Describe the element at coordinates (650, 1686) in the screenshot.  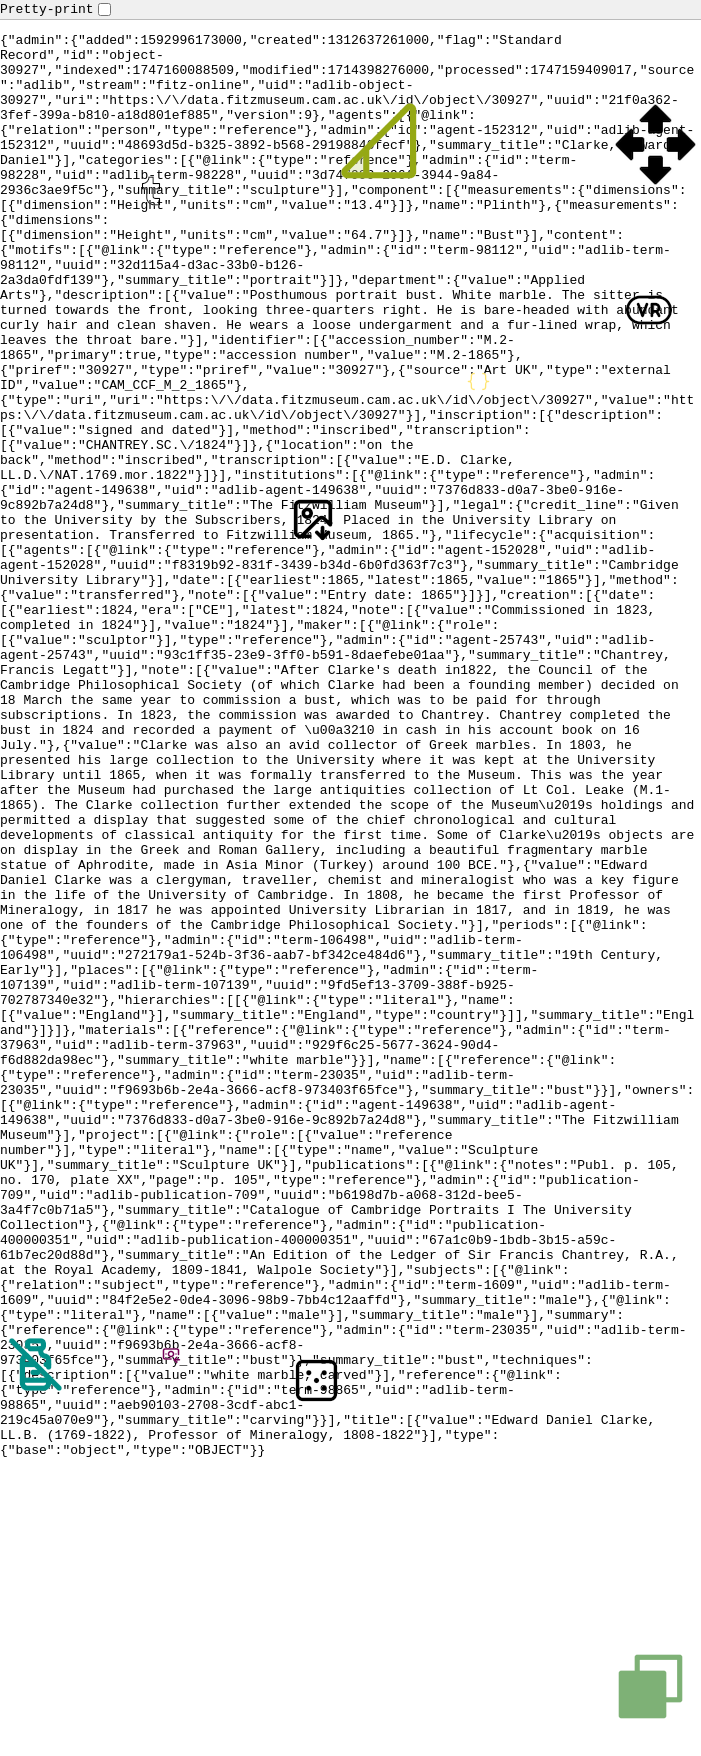
I see `copy to clipboard` at that location.